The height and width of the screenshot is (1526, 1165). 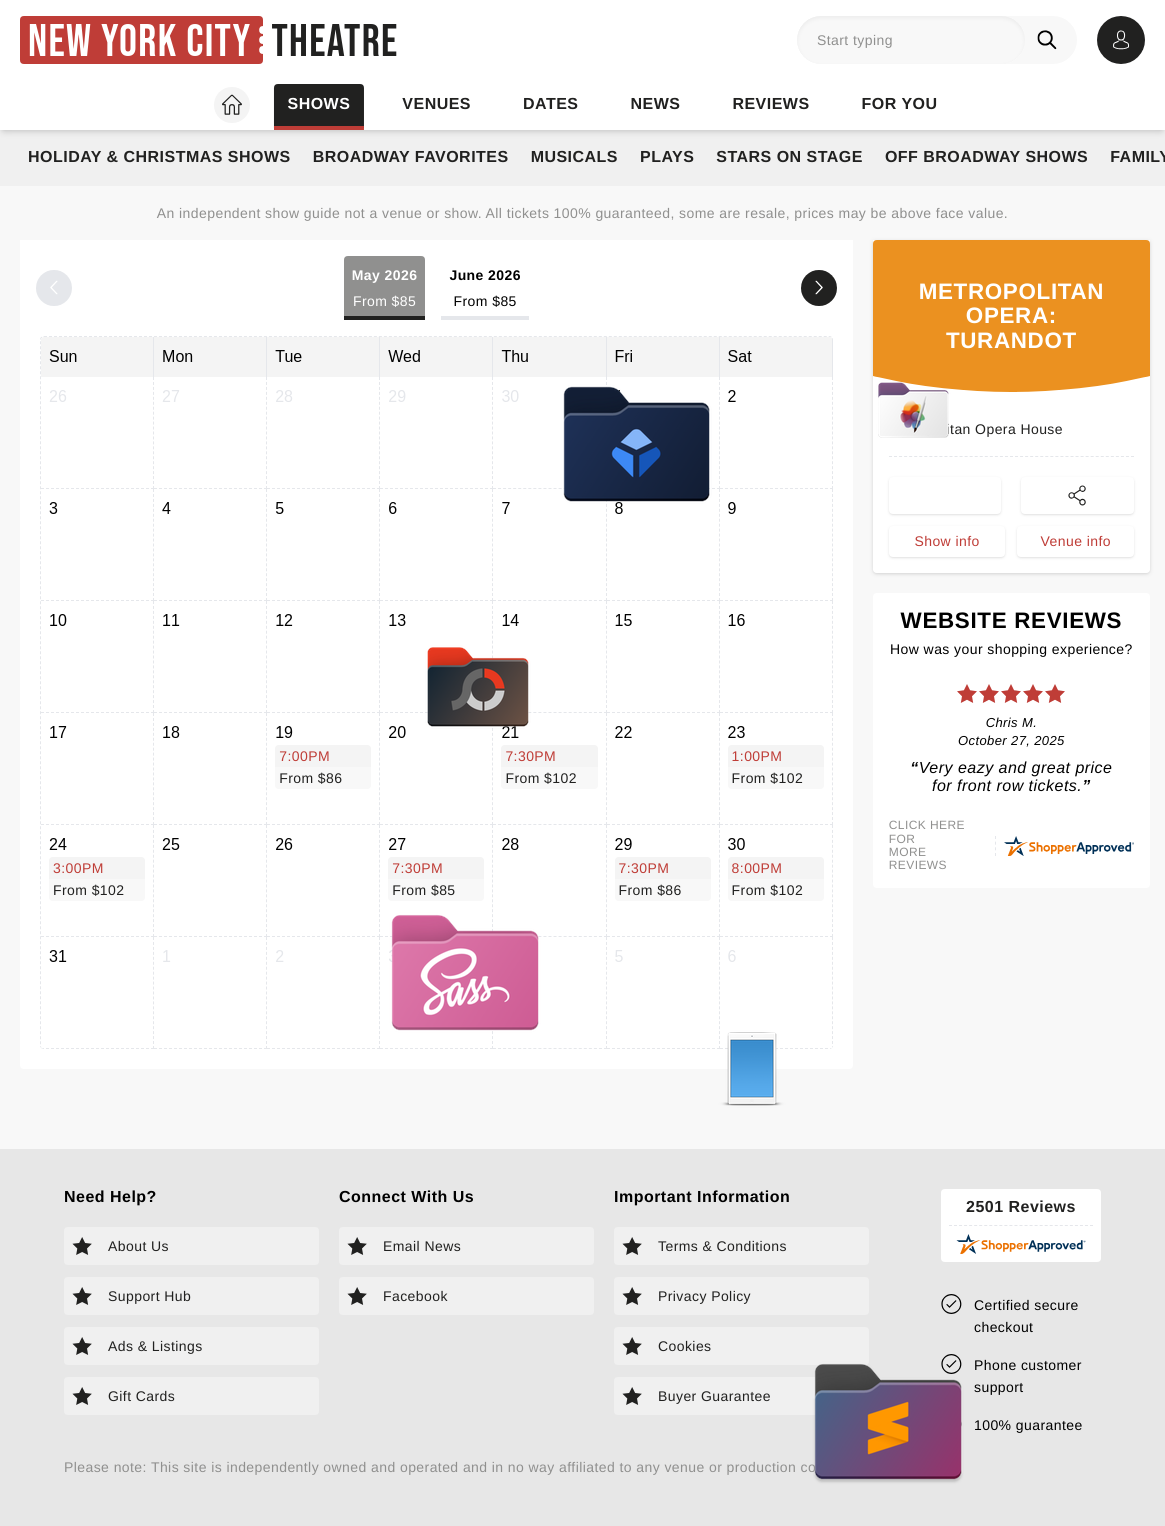 I want to click on open blockchain-related files and documents, so click(x=636, y=448).